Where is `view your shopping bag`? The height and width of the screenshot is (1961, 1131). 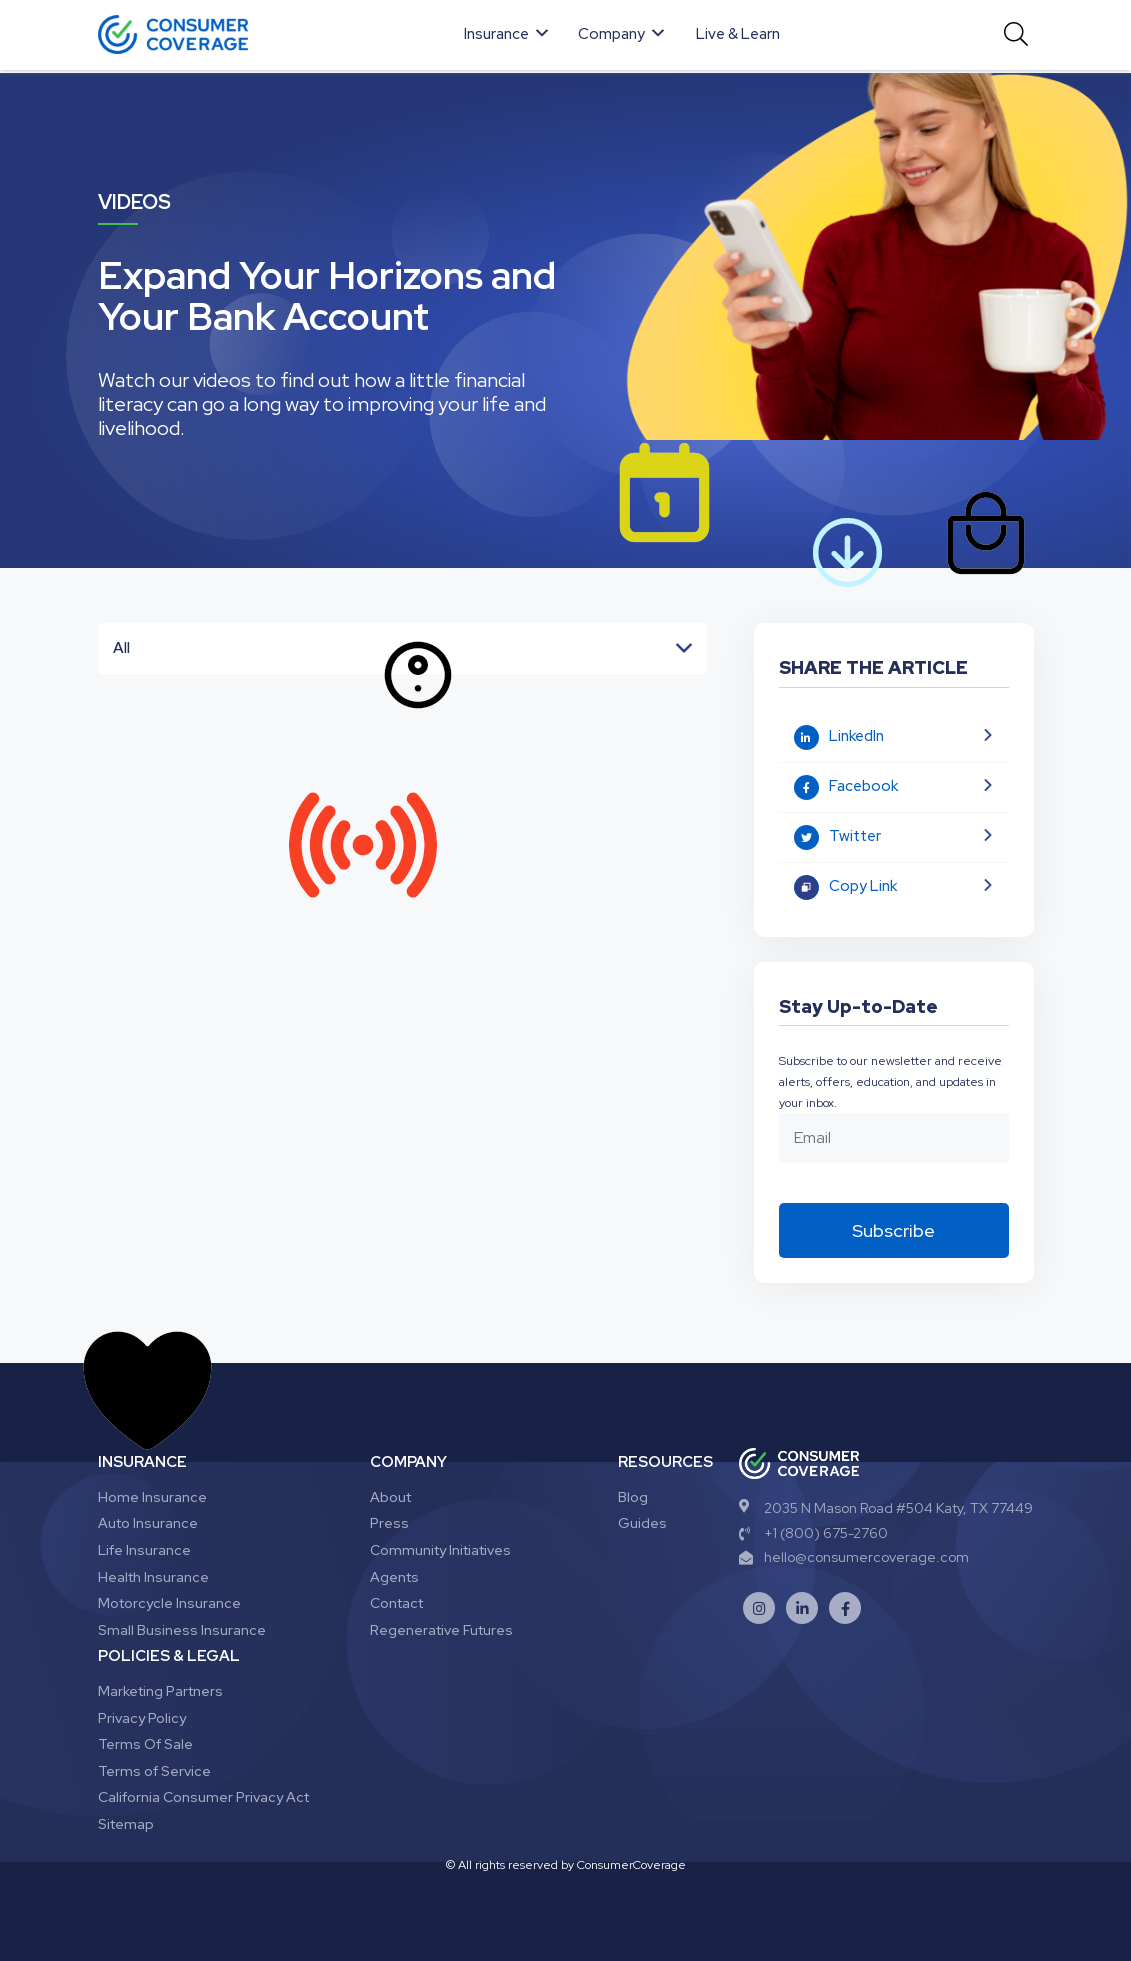 view your shopping bag is located at coordinates (986, 533).